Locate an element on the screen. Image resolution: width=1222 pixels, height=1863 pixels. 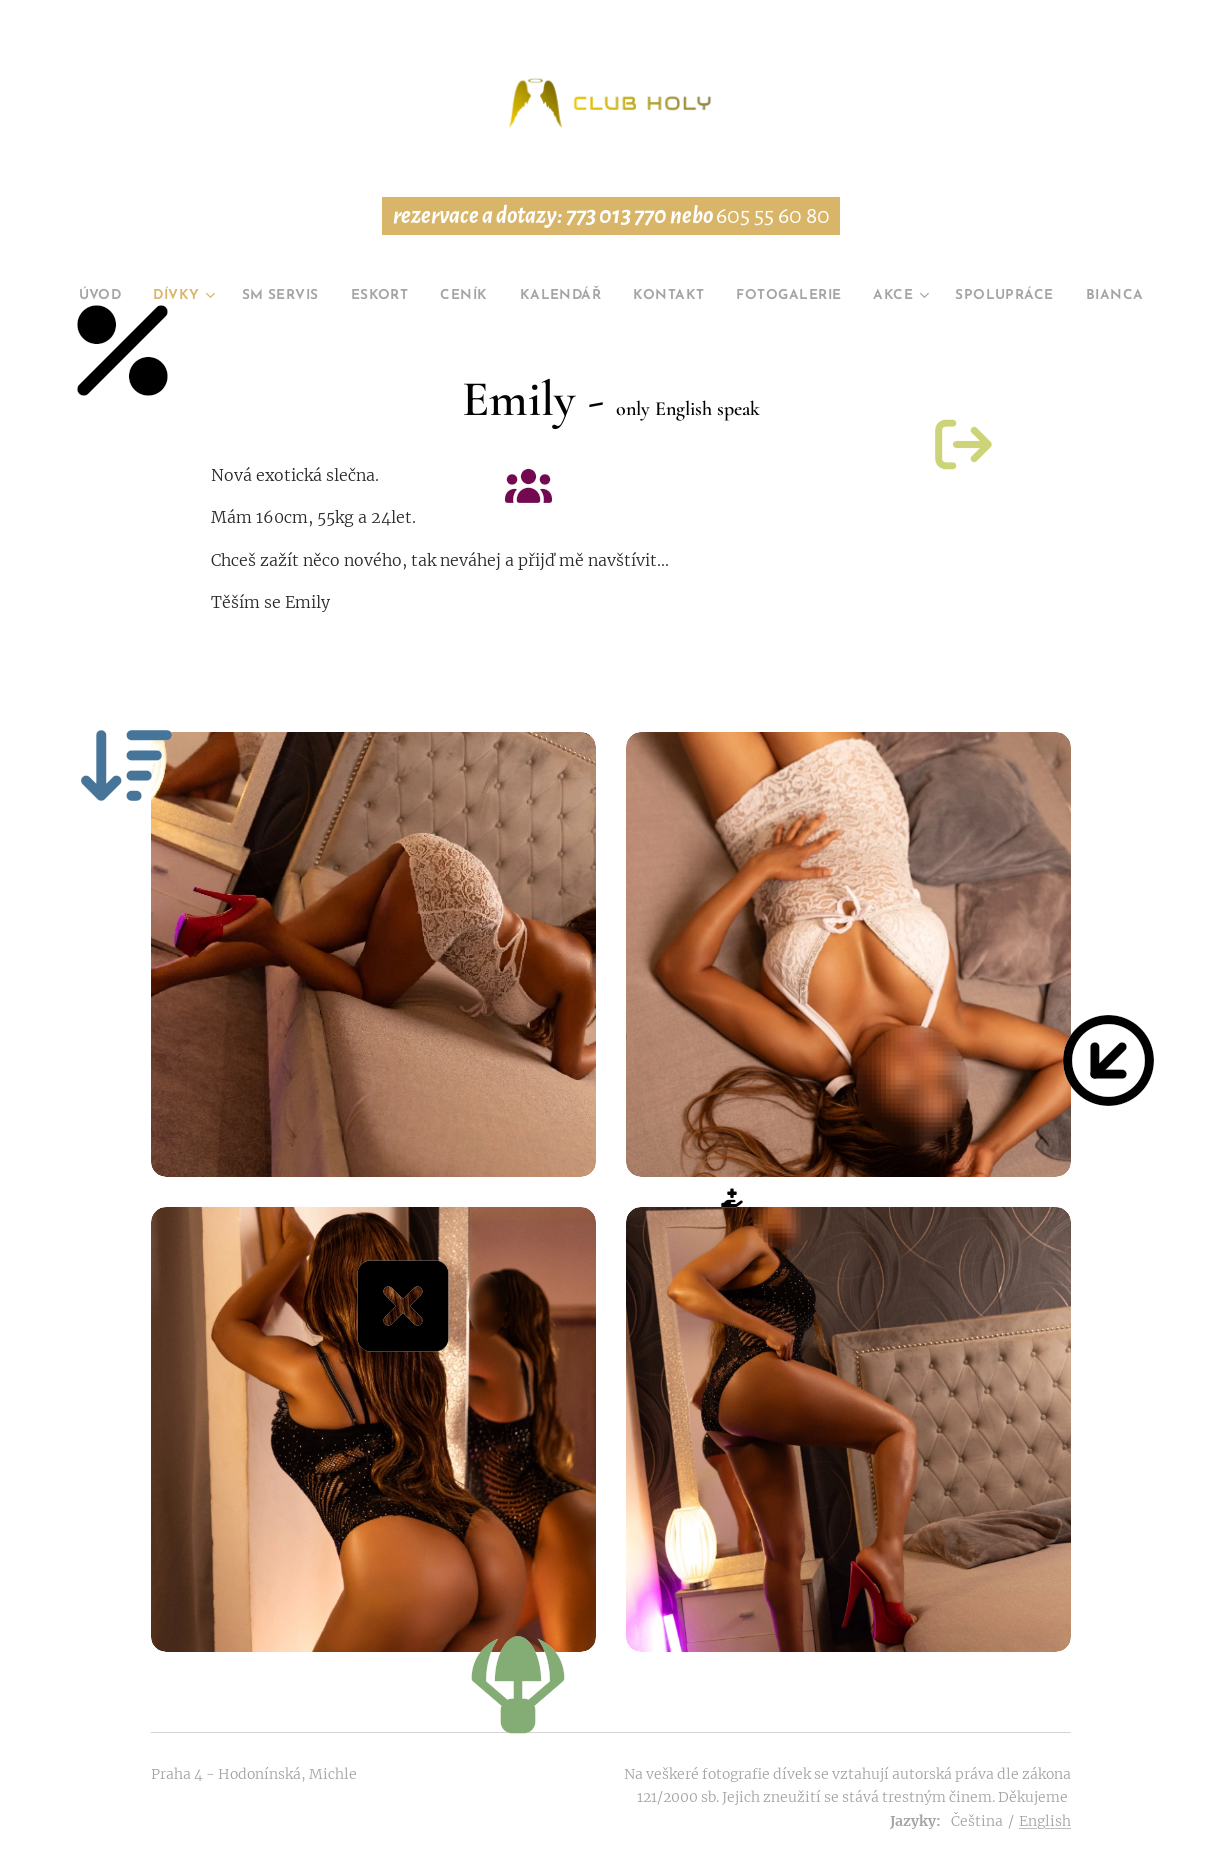
close or dismiss a dialog is located at coordinates (403, 1306).